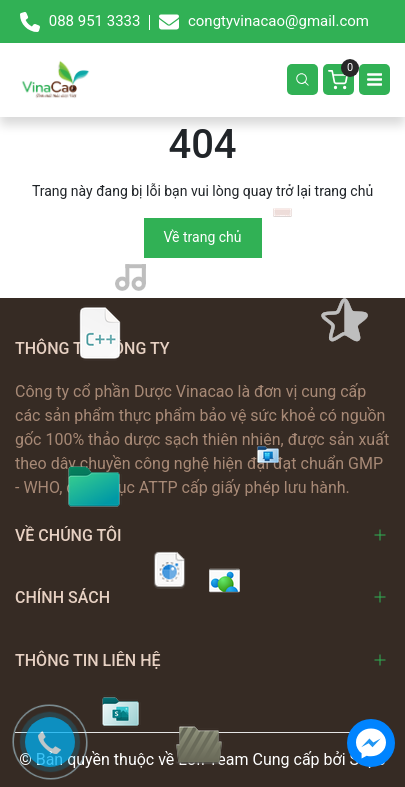 The height and width of the screenshot is (787, 405). Describe the element at coordinates (268, 455) in the screenshot. I see `open folder containing Microsoft Mitra or telephony files` at that location.